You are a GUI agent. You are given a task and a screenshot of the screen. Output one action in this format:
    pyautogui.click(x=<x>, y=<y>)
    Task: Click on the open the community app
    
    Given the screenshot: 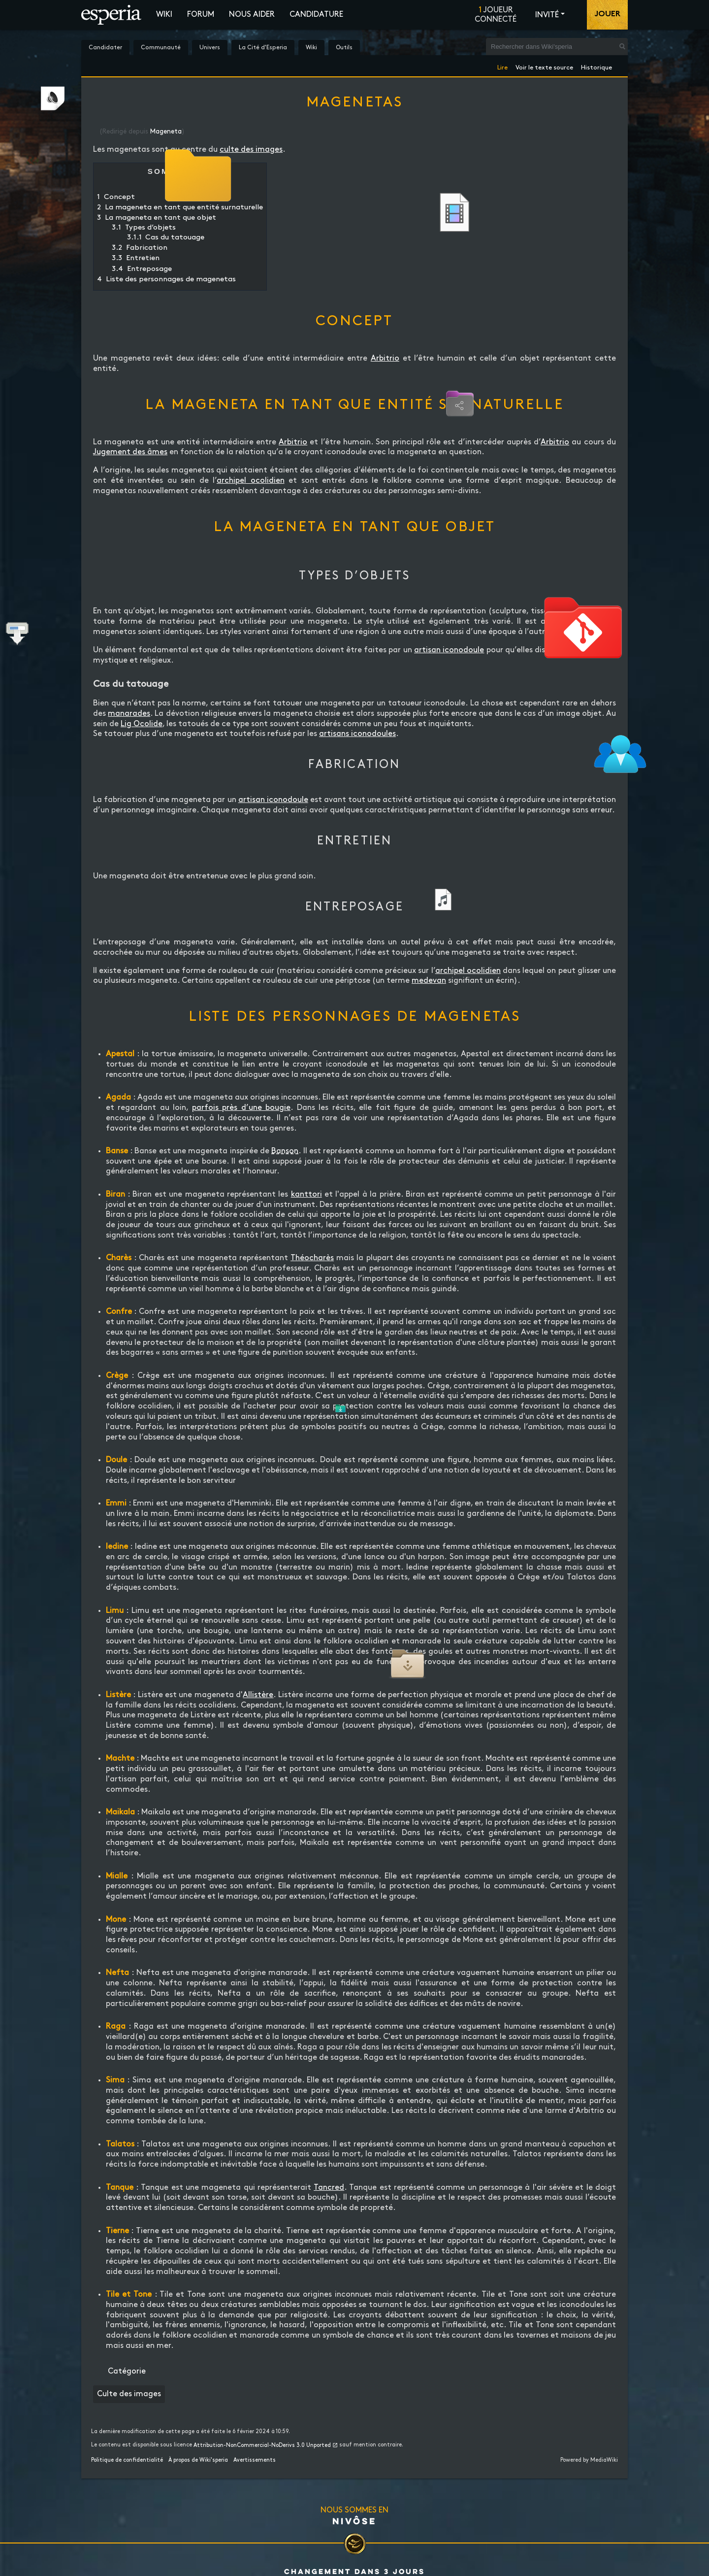 What is the action you would take?
    pyautogui.click(x=620, y=754)
    